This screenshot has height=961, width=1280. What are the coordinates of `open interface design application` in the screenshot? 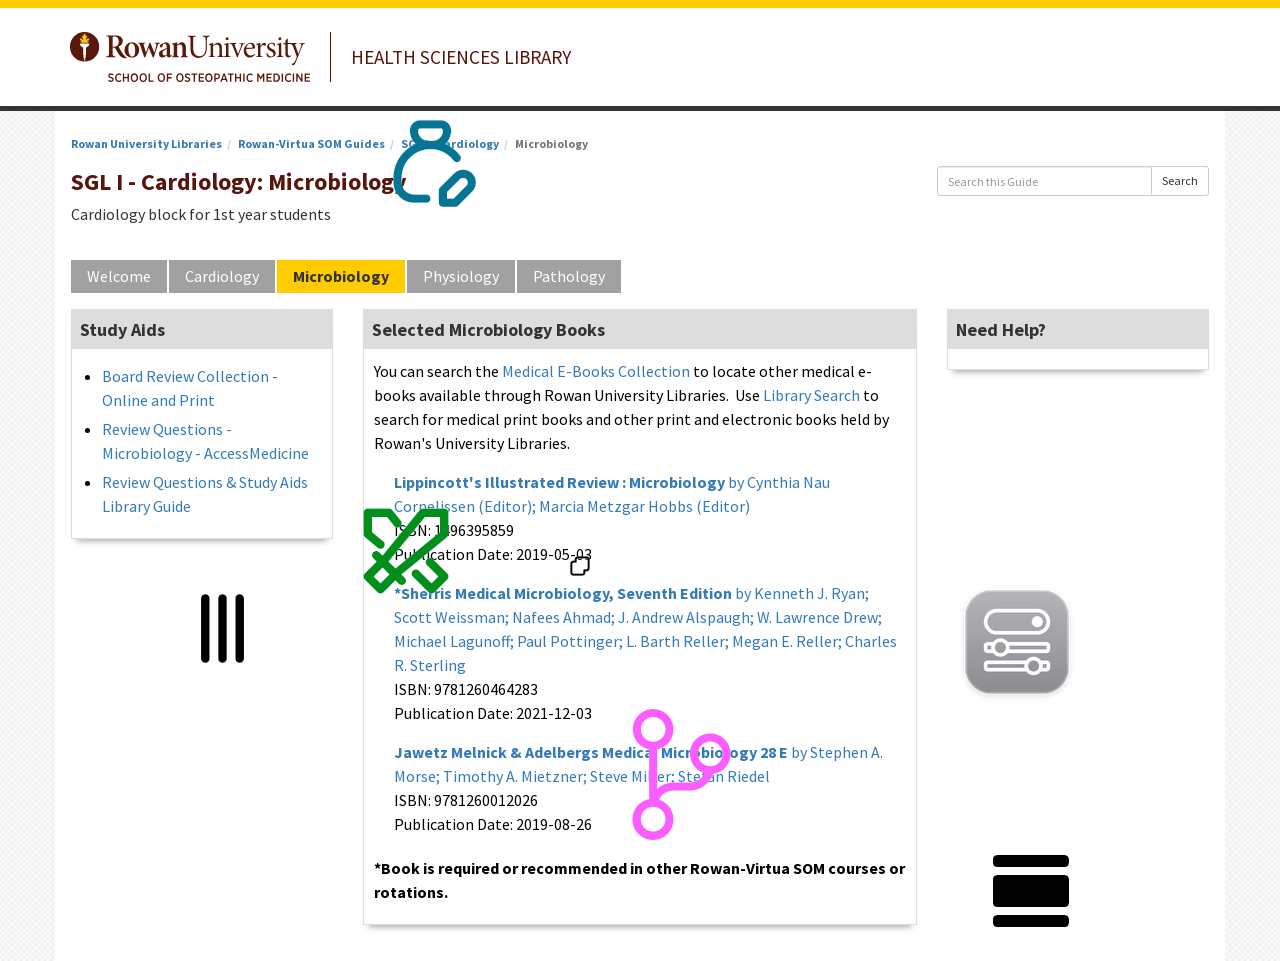 It's located at (1017, 642).